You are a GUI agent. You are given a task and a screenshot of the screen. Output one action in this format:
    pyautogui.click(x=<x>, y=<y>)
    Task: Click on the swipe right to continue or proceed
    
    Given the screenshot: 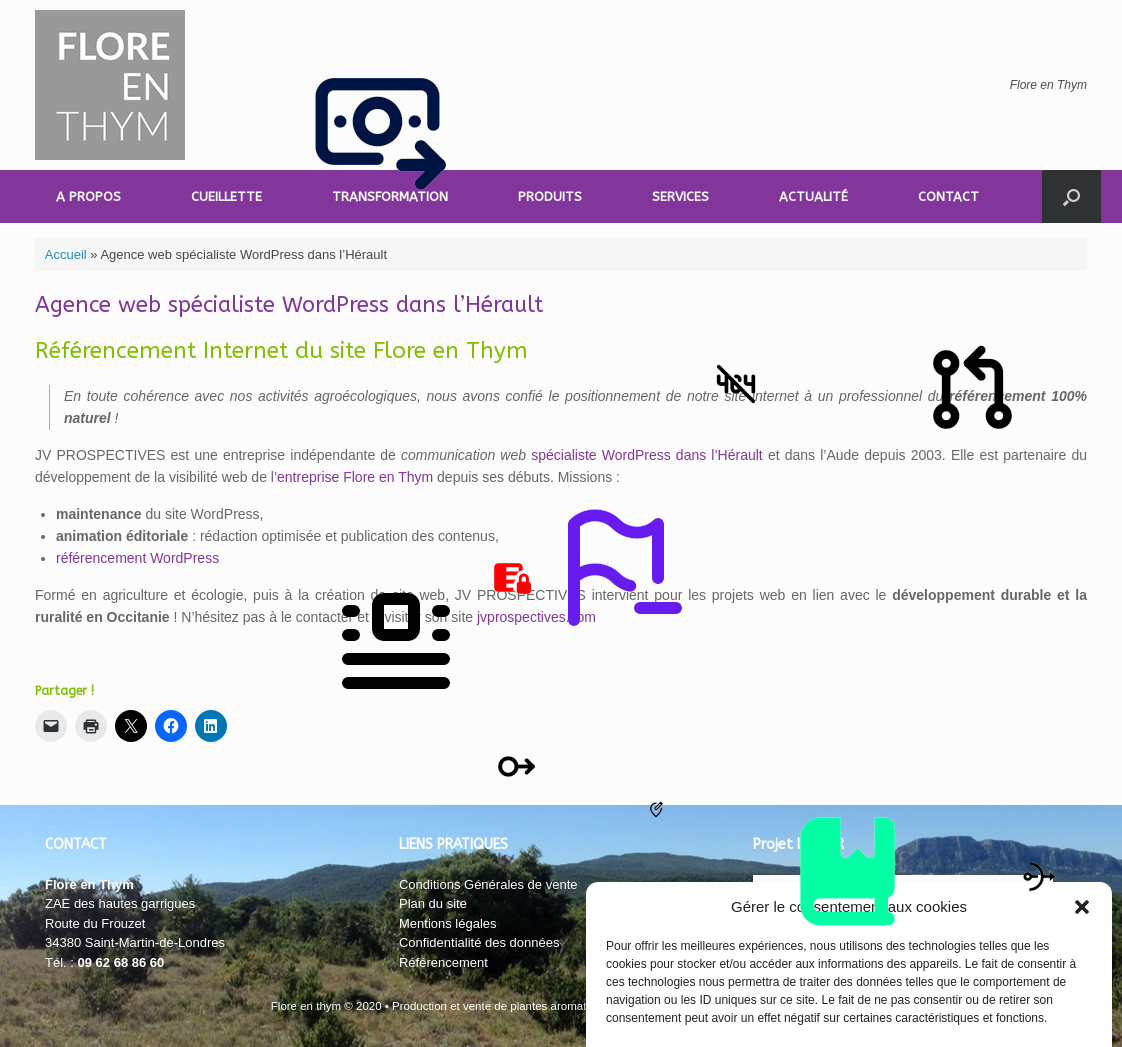 What is the action you would take?
    pyautogui.click(x=516, y=766)
    